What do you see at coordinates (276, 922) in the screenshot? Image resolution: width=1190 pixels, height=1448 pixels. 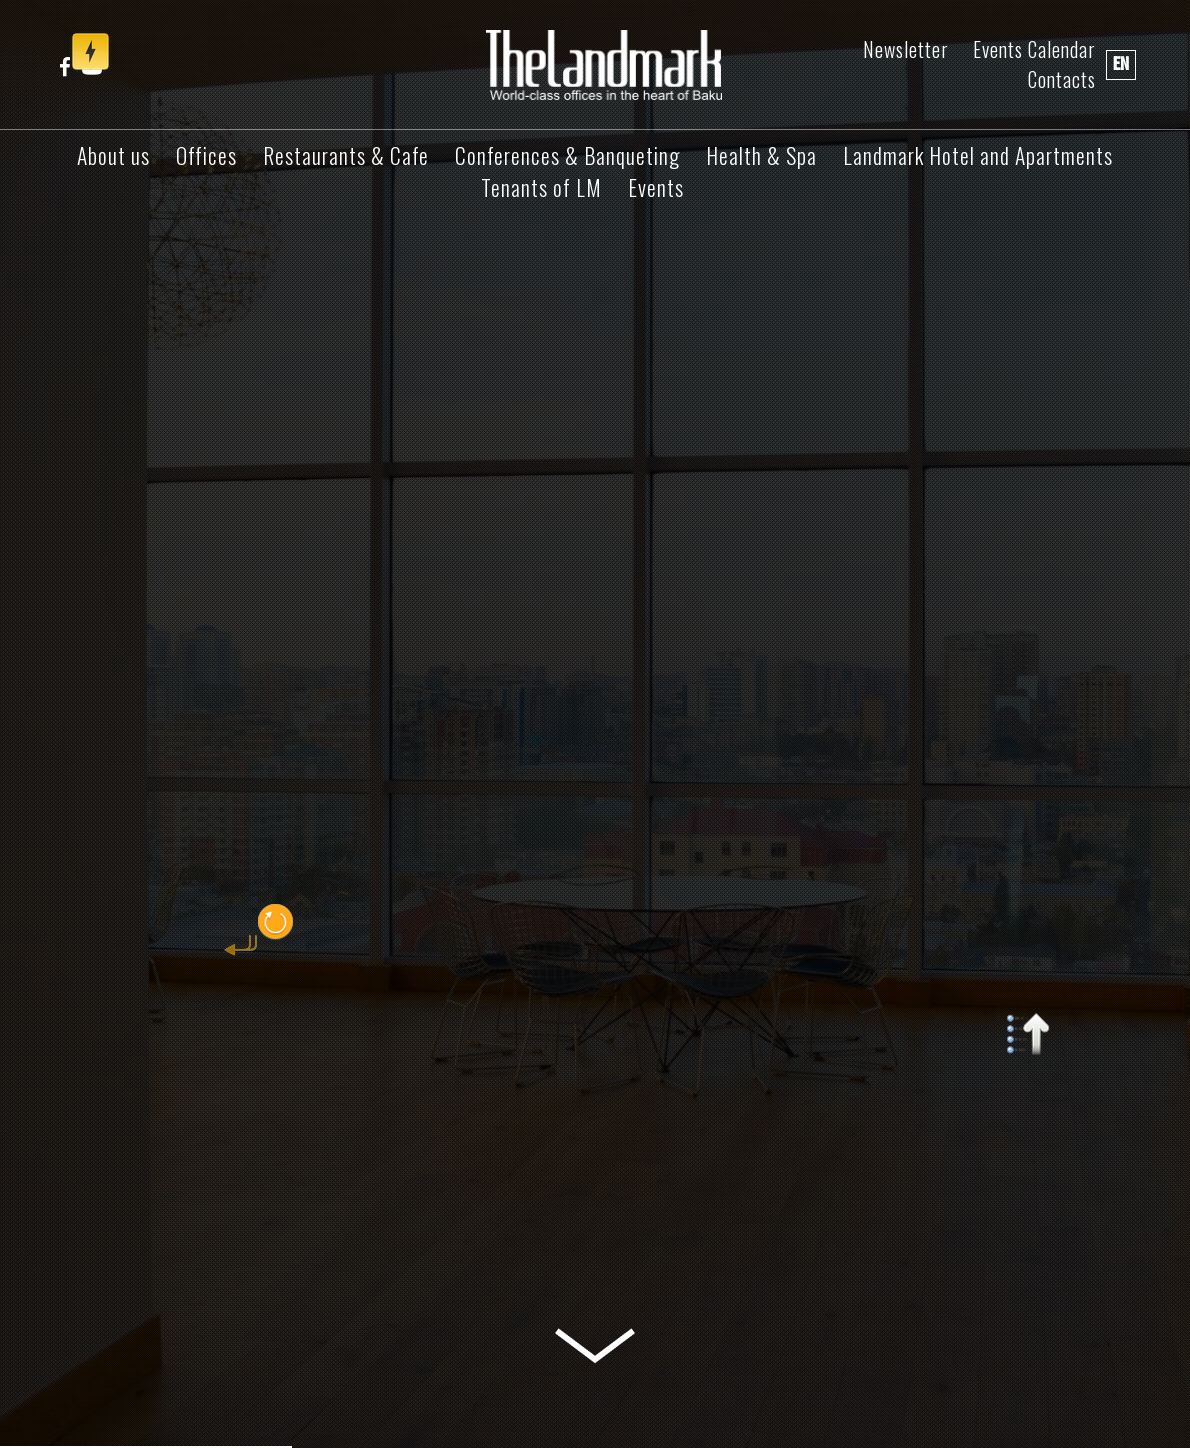 I see `restart the system` at bounding box center [276, 922].